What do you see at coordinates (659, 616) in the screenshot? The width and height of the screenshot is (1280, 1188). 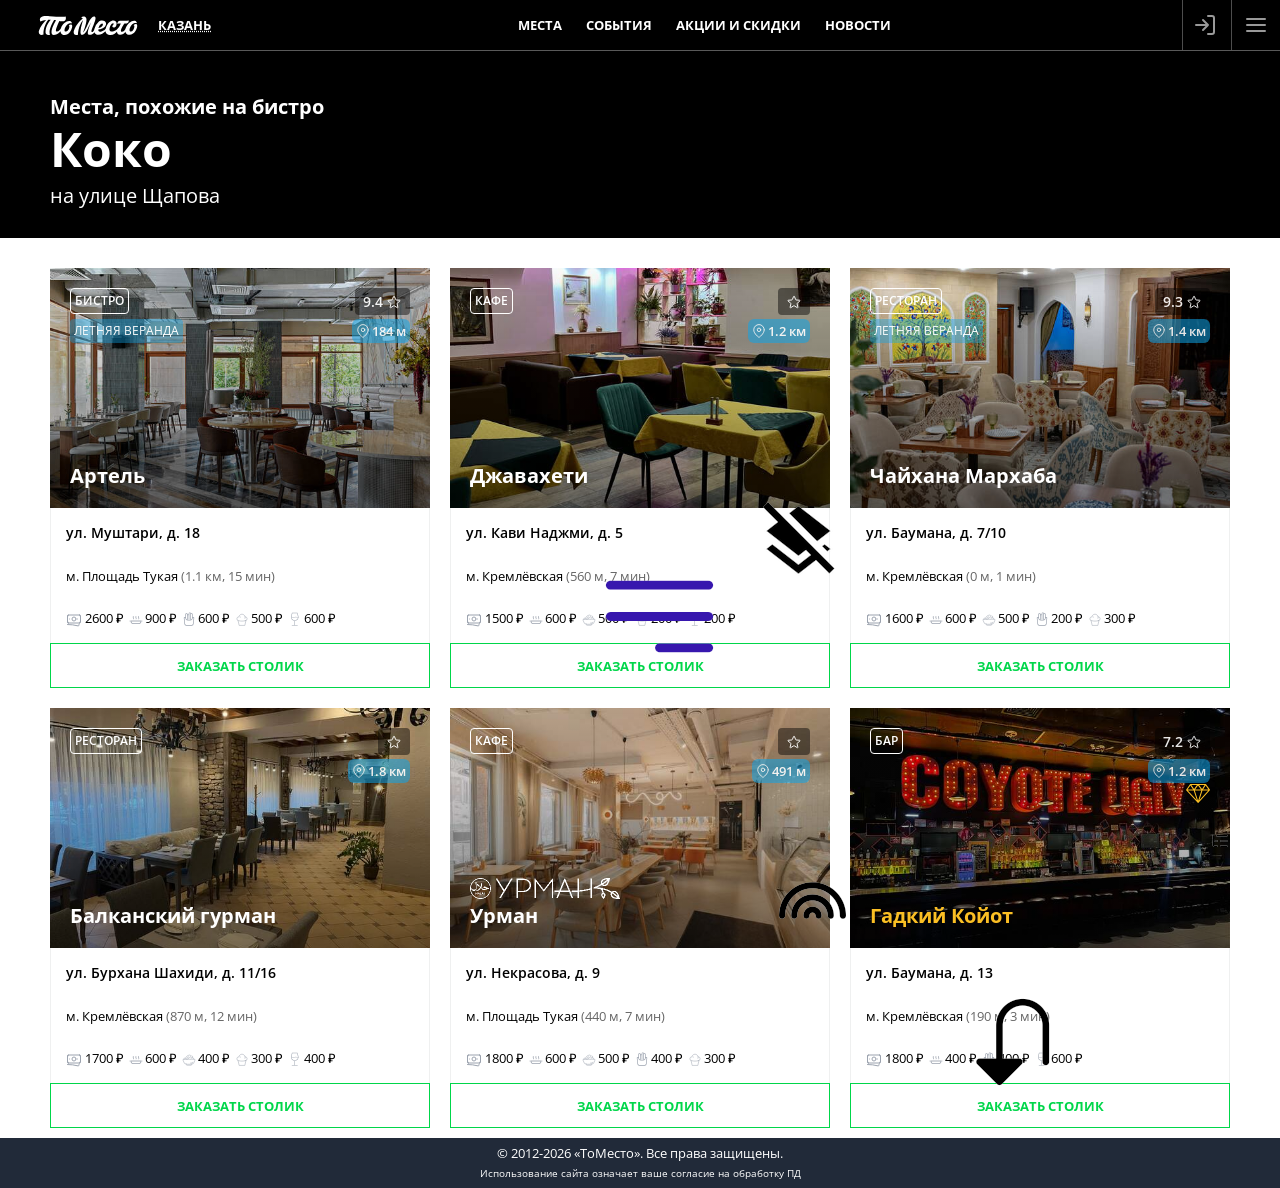 I see `open navigation menu` at bounding box center [659, 616].